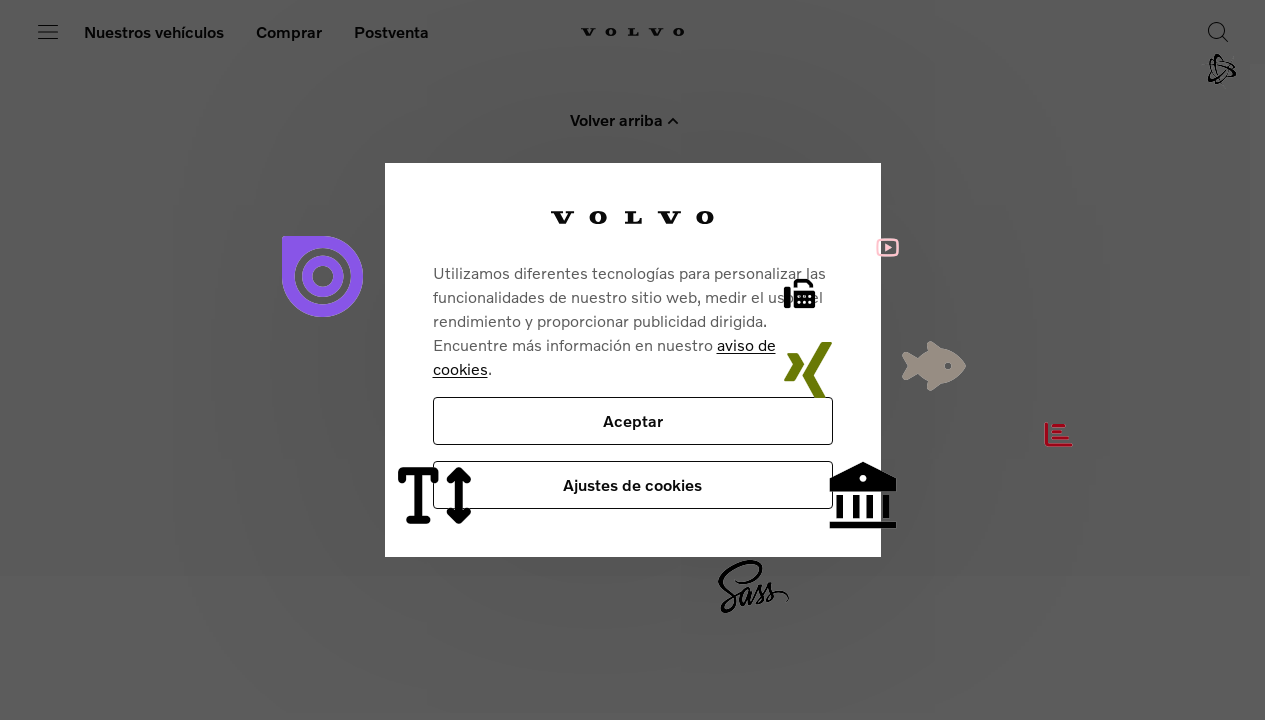 This screenshot has width=1265, height=720. What do you see at coordinates (434, 495) in the screenshot?
I see `adjust text height or line spacing` at bounding box center [434, 495].